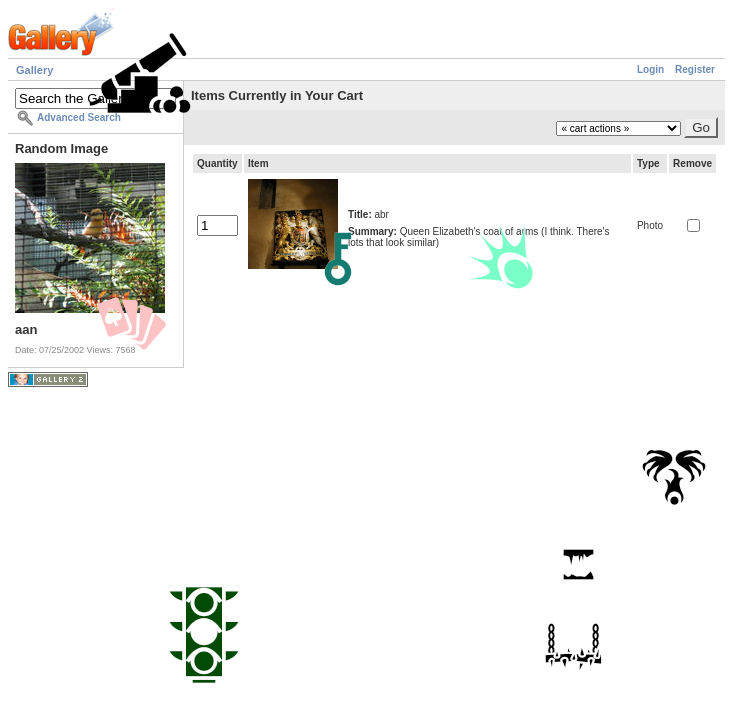 The width and height of the screenshot is (733, 720). What do you see at coordinates (673, 473) in the screenshot?
I see `ignite or activate a fire-related feature` at bounding box center [673, 473].